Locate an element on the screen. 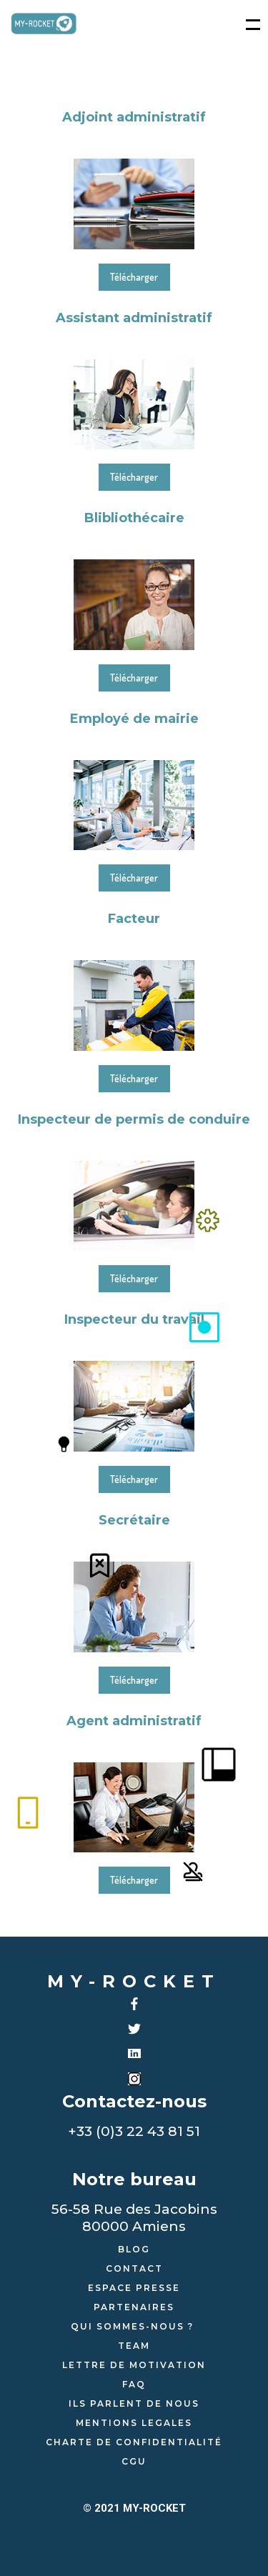 The image size is (268, 2576). view a suggestion or tip is located at coordinates (63, 1444).